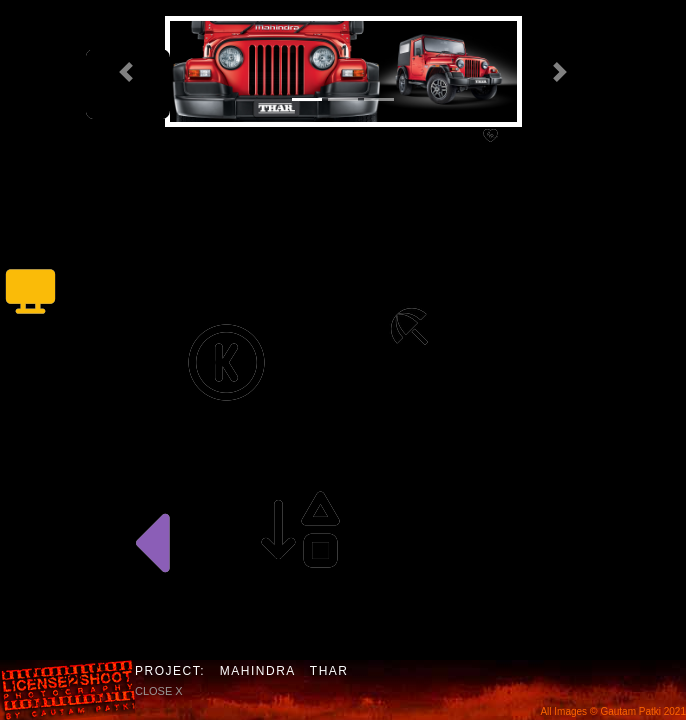 The image size is (686, 720). I want to click on sort items in descending order, so click(299, 529).